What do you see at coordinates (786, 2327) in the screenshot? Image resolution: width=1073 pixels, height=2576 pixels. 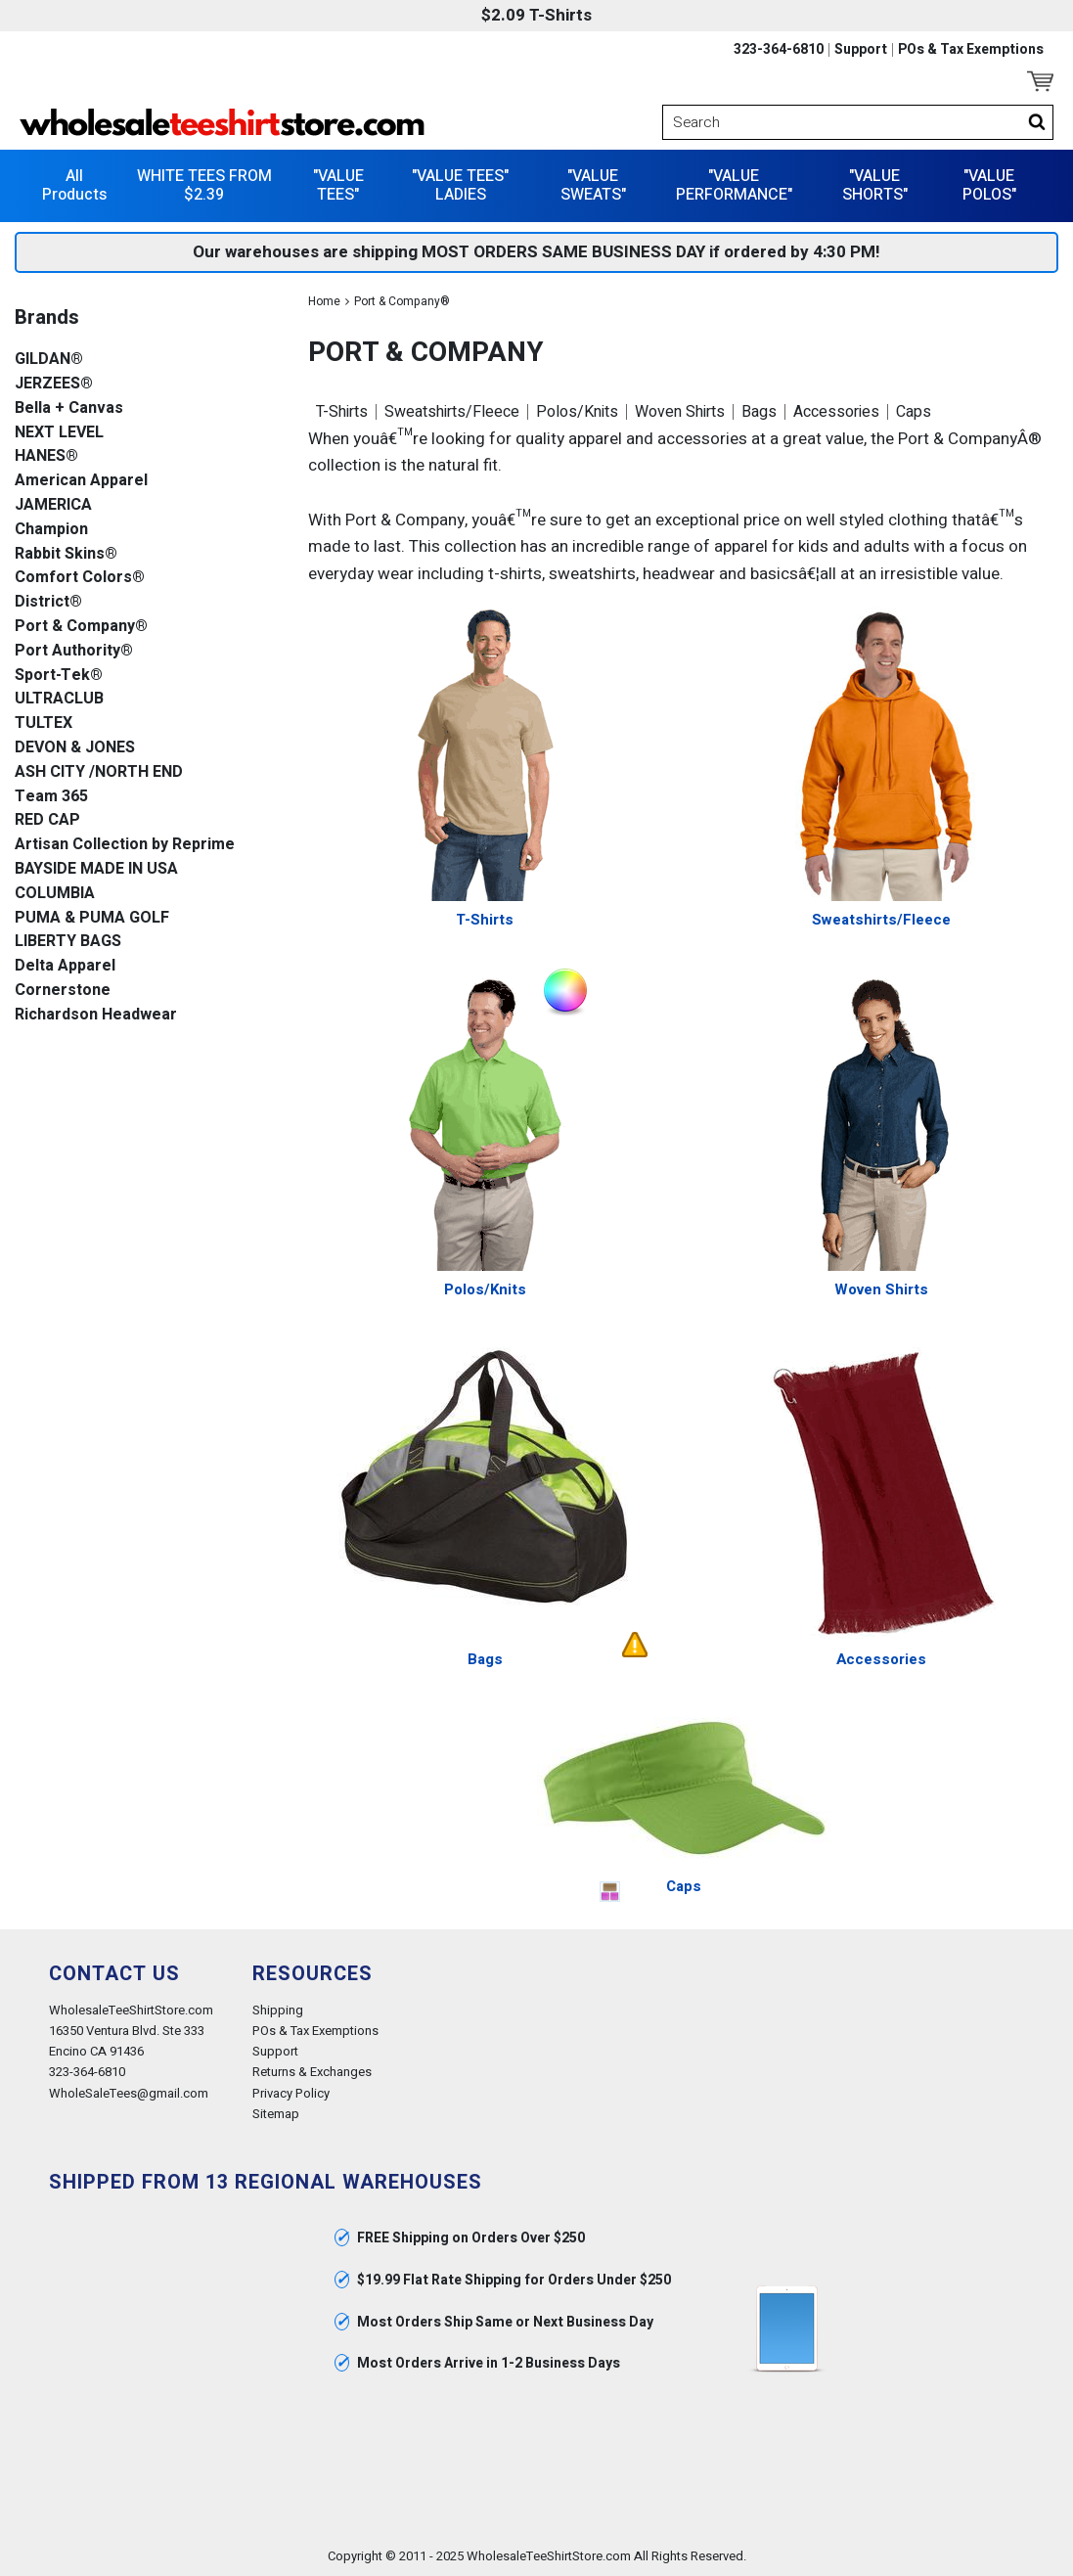 I see `iPad device with cellular connectivity` at bounding box center [786, 2327].